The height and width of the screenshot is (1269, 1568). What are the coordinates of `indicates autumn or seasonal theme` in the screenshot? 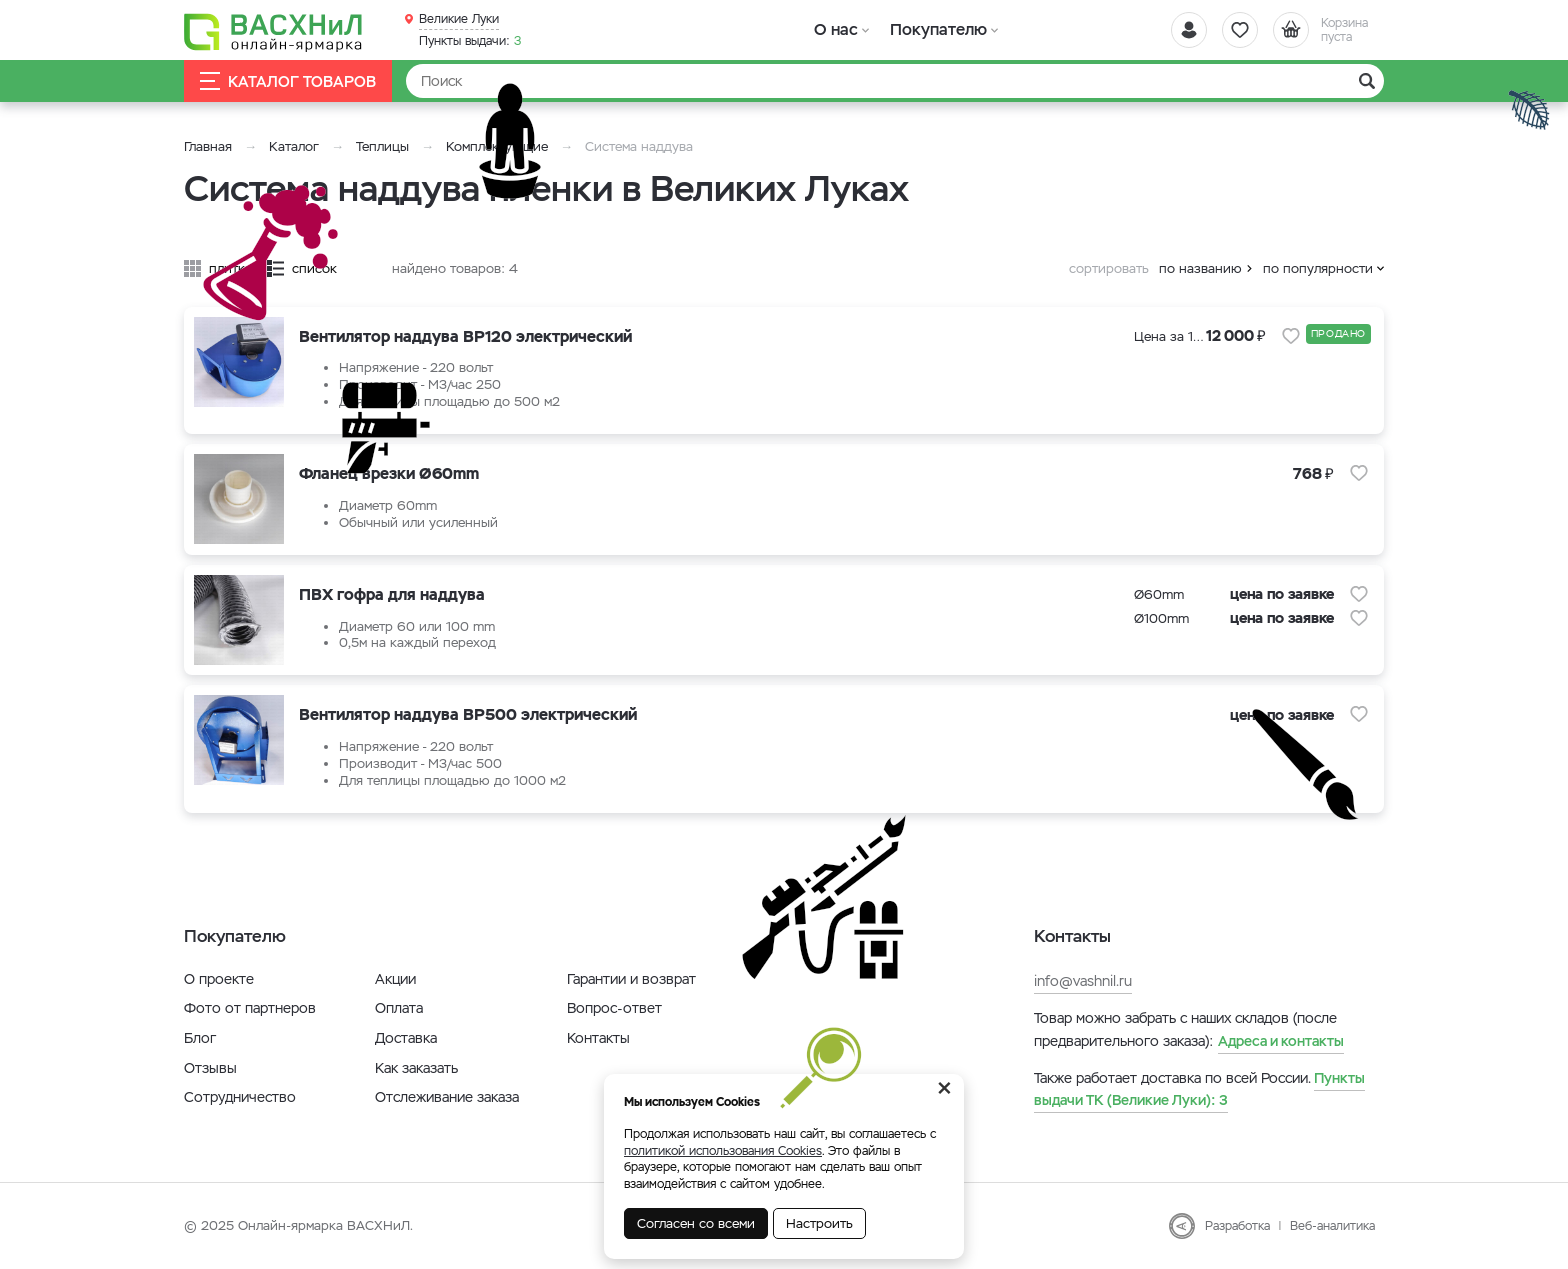 It's located at (1529, 110).